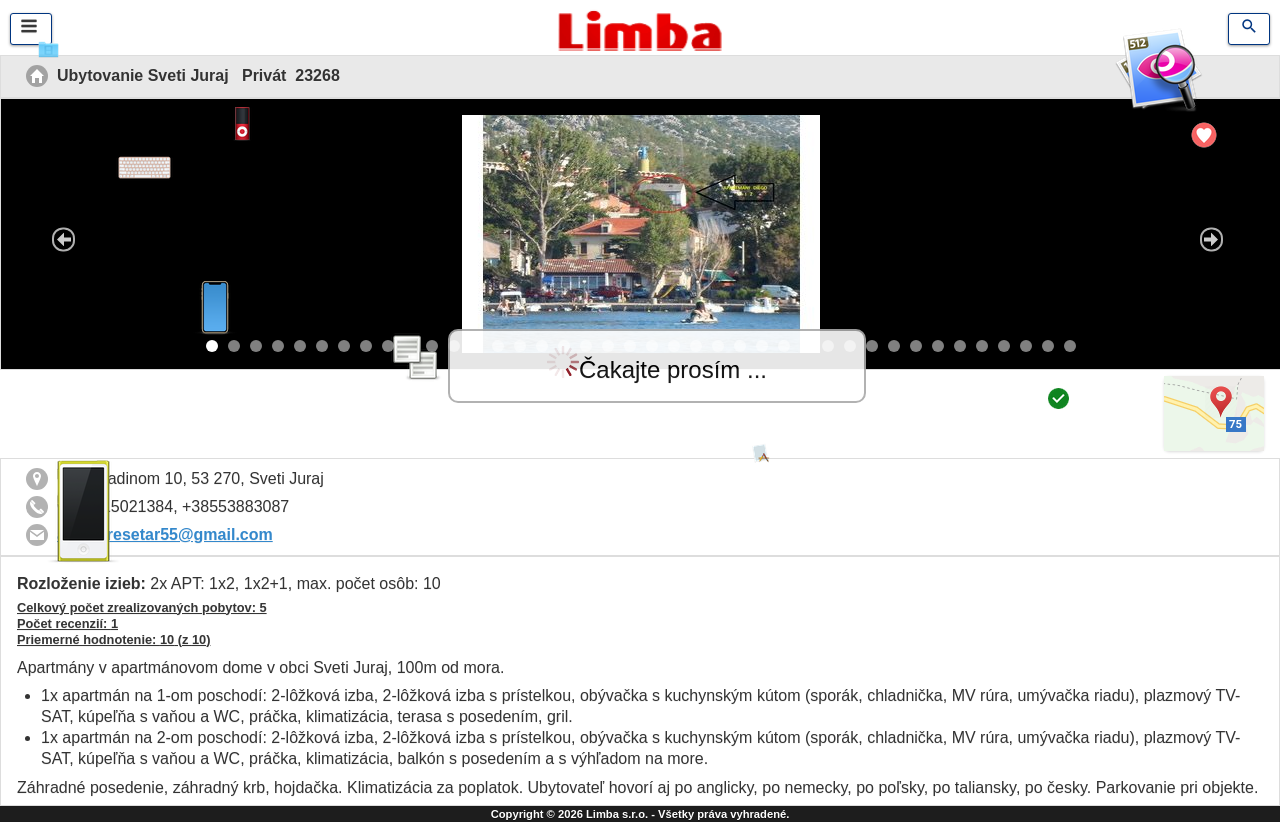 This screenshot has height=822, width=1280. What do you see at coordinates (414, 355) in the screenshot?
I see `copy selected content to clipboard` at bounding box center [414, 355].